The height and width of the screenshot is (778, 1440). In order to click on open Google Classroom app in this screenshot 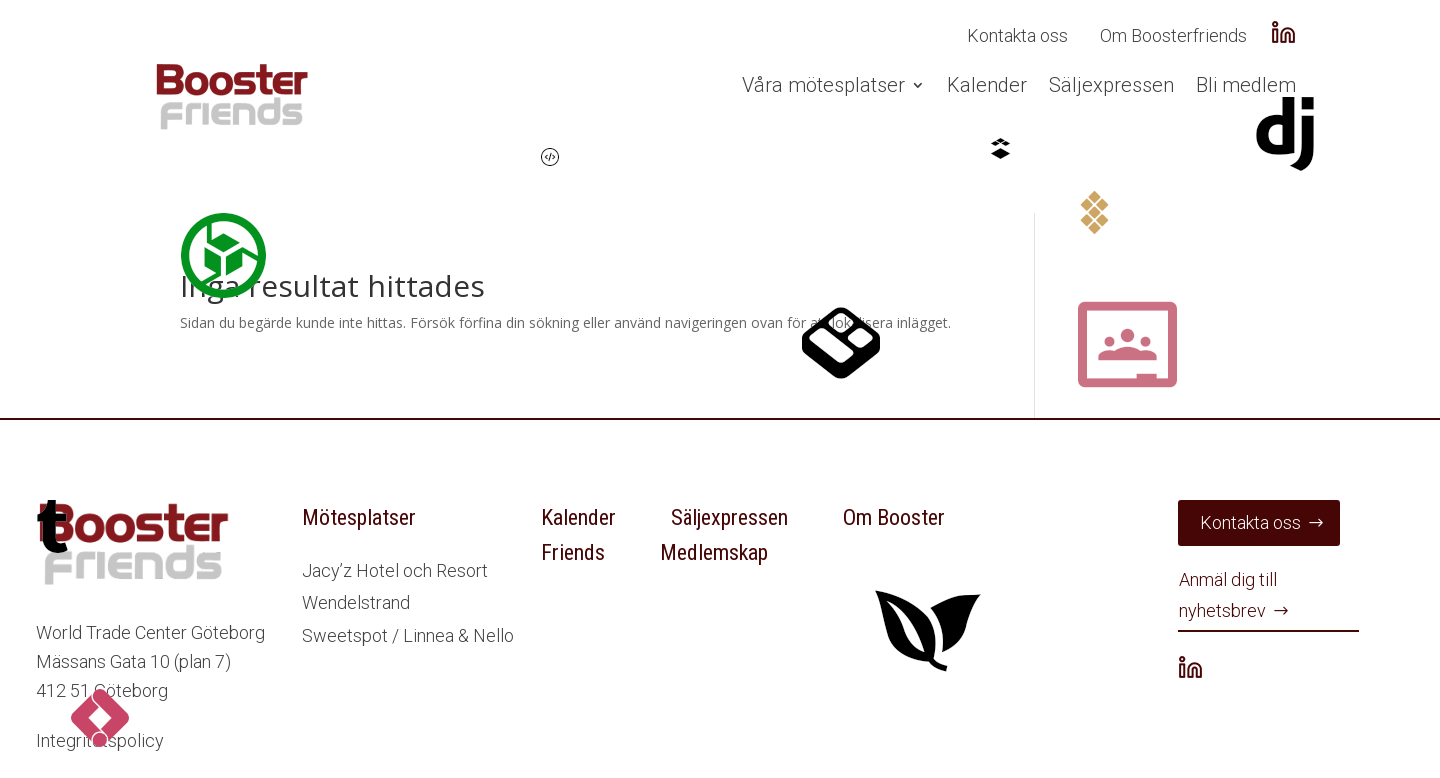, I will do `click(1127, 344)`.